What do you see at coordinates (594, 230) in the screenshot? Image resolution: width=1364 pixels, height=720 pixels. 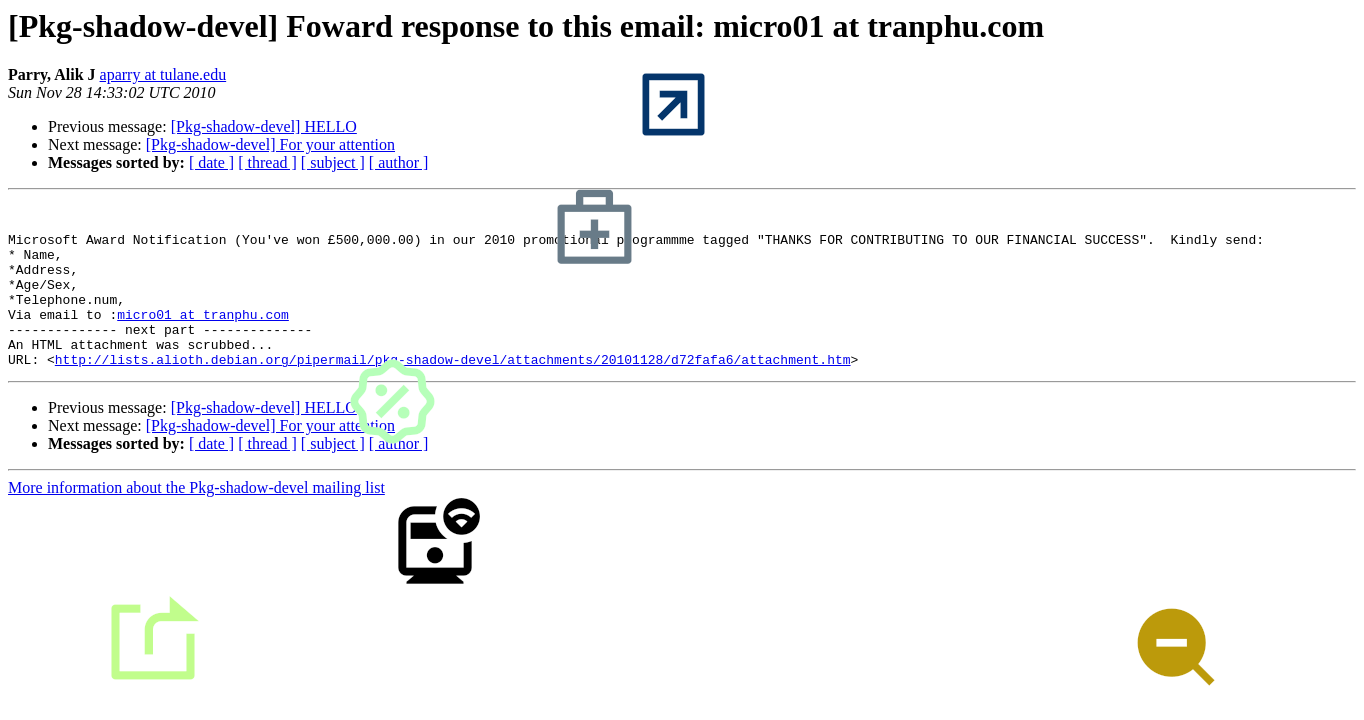 I see `access first aid or medical resources` at bounding box center [594, 230].